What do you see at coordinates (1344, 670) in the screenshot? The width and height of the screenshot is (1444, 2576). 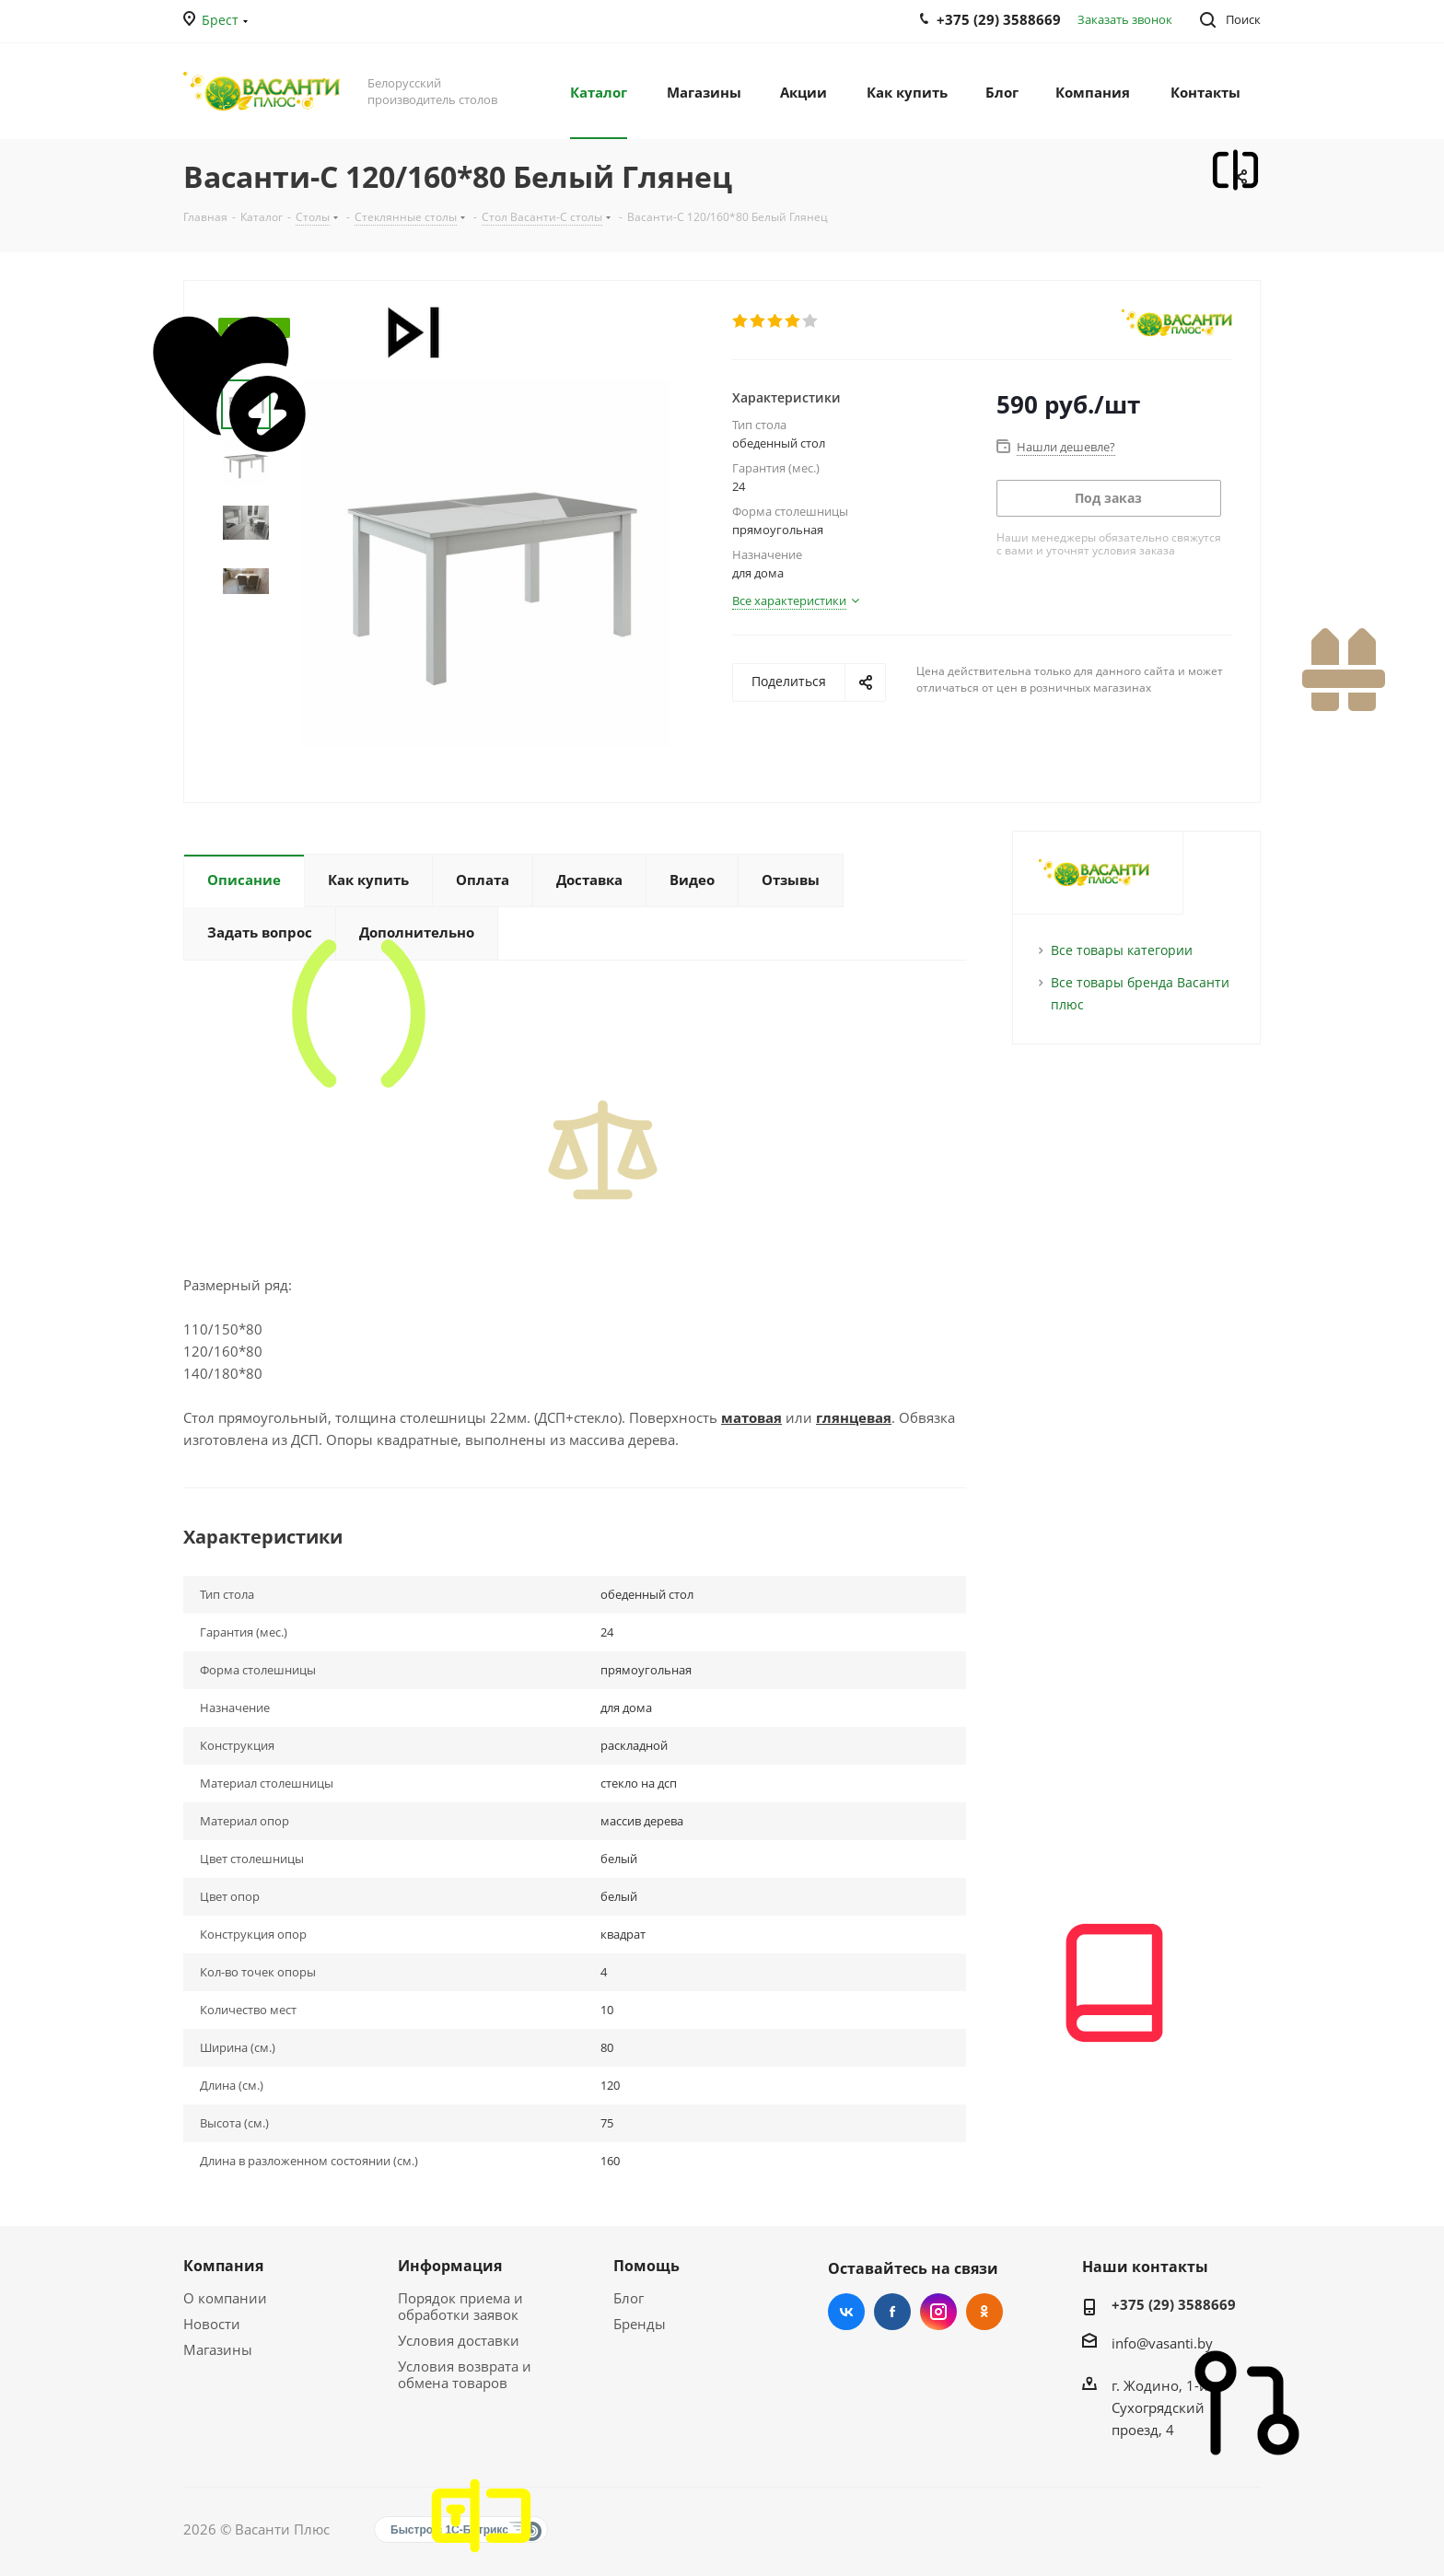 I see `set boundary or perimeter limits` at bounding box center [1344, 670].